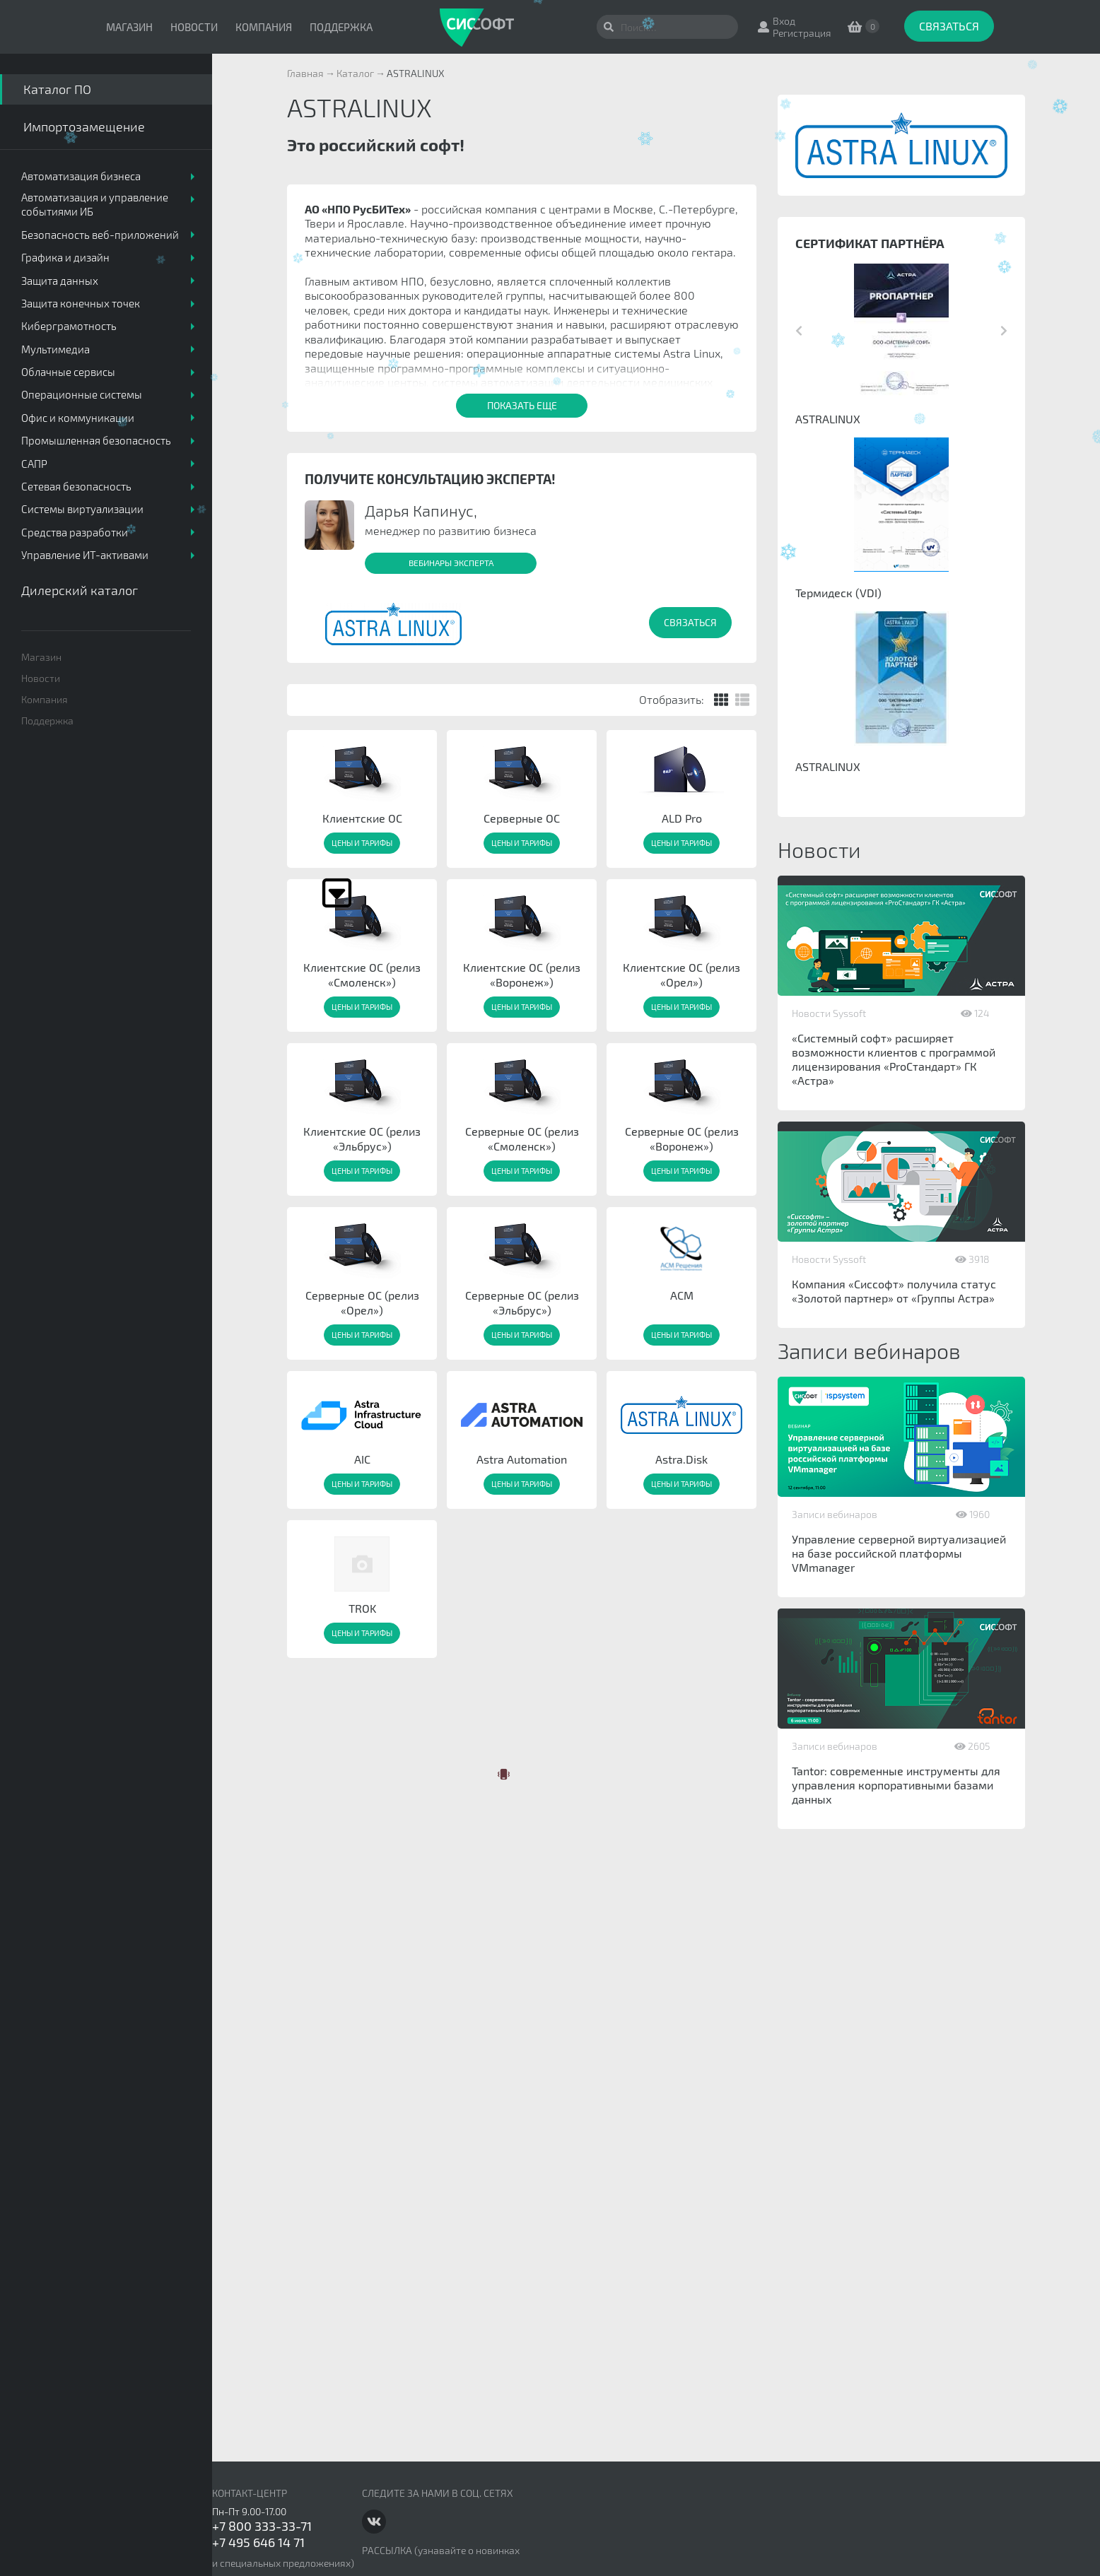  What do you see at coordinates (337, 893) in the screenshot?
I see `expand dropdown menu` at bounding box center [337, 893].